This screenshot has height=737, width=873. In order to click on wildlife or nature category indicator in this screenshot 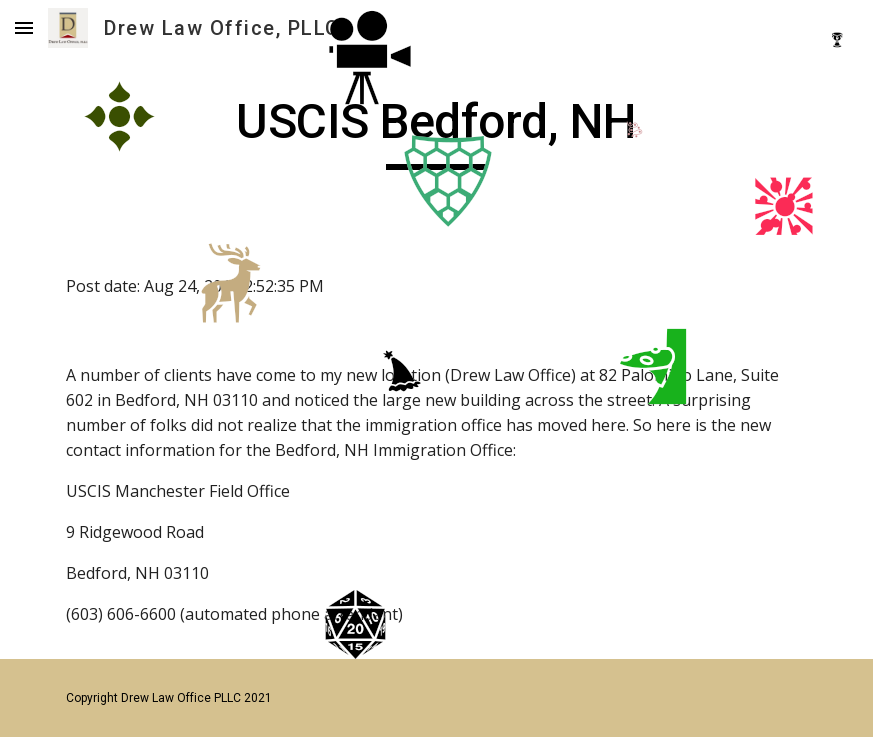, I will do `click(231, 283)`.